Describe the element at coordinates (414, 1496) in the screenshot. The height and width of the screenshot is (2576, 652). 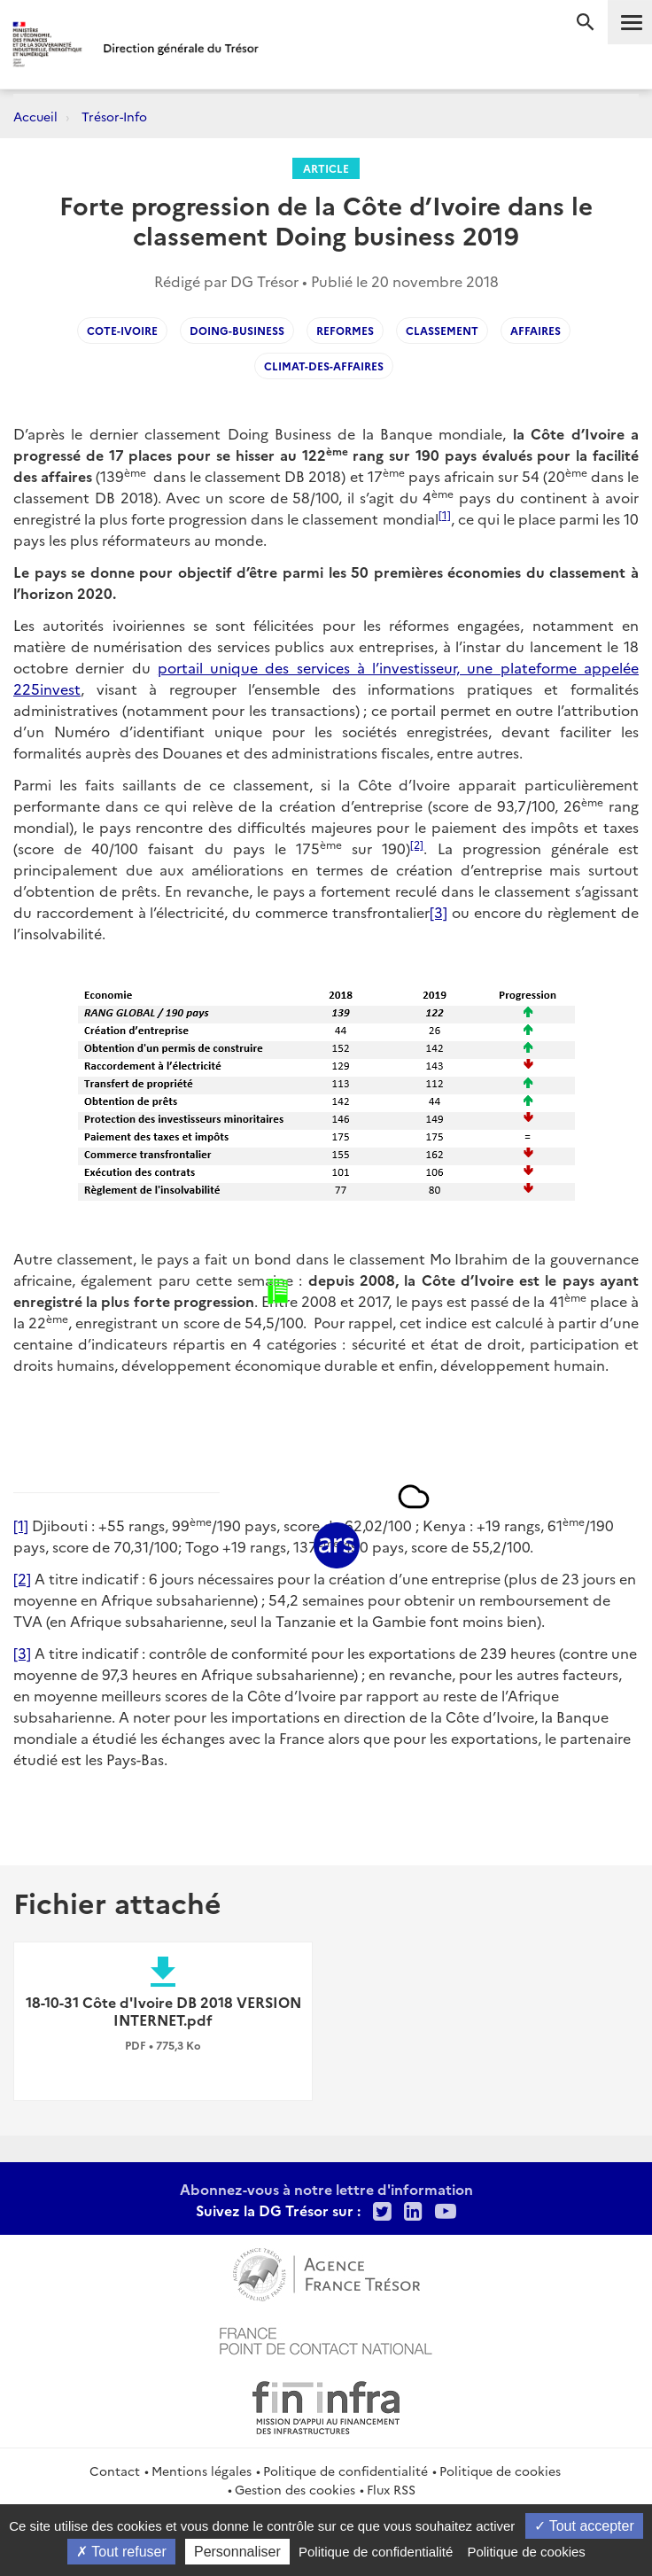
I see `indicates cloudy weather conditions` at that location.